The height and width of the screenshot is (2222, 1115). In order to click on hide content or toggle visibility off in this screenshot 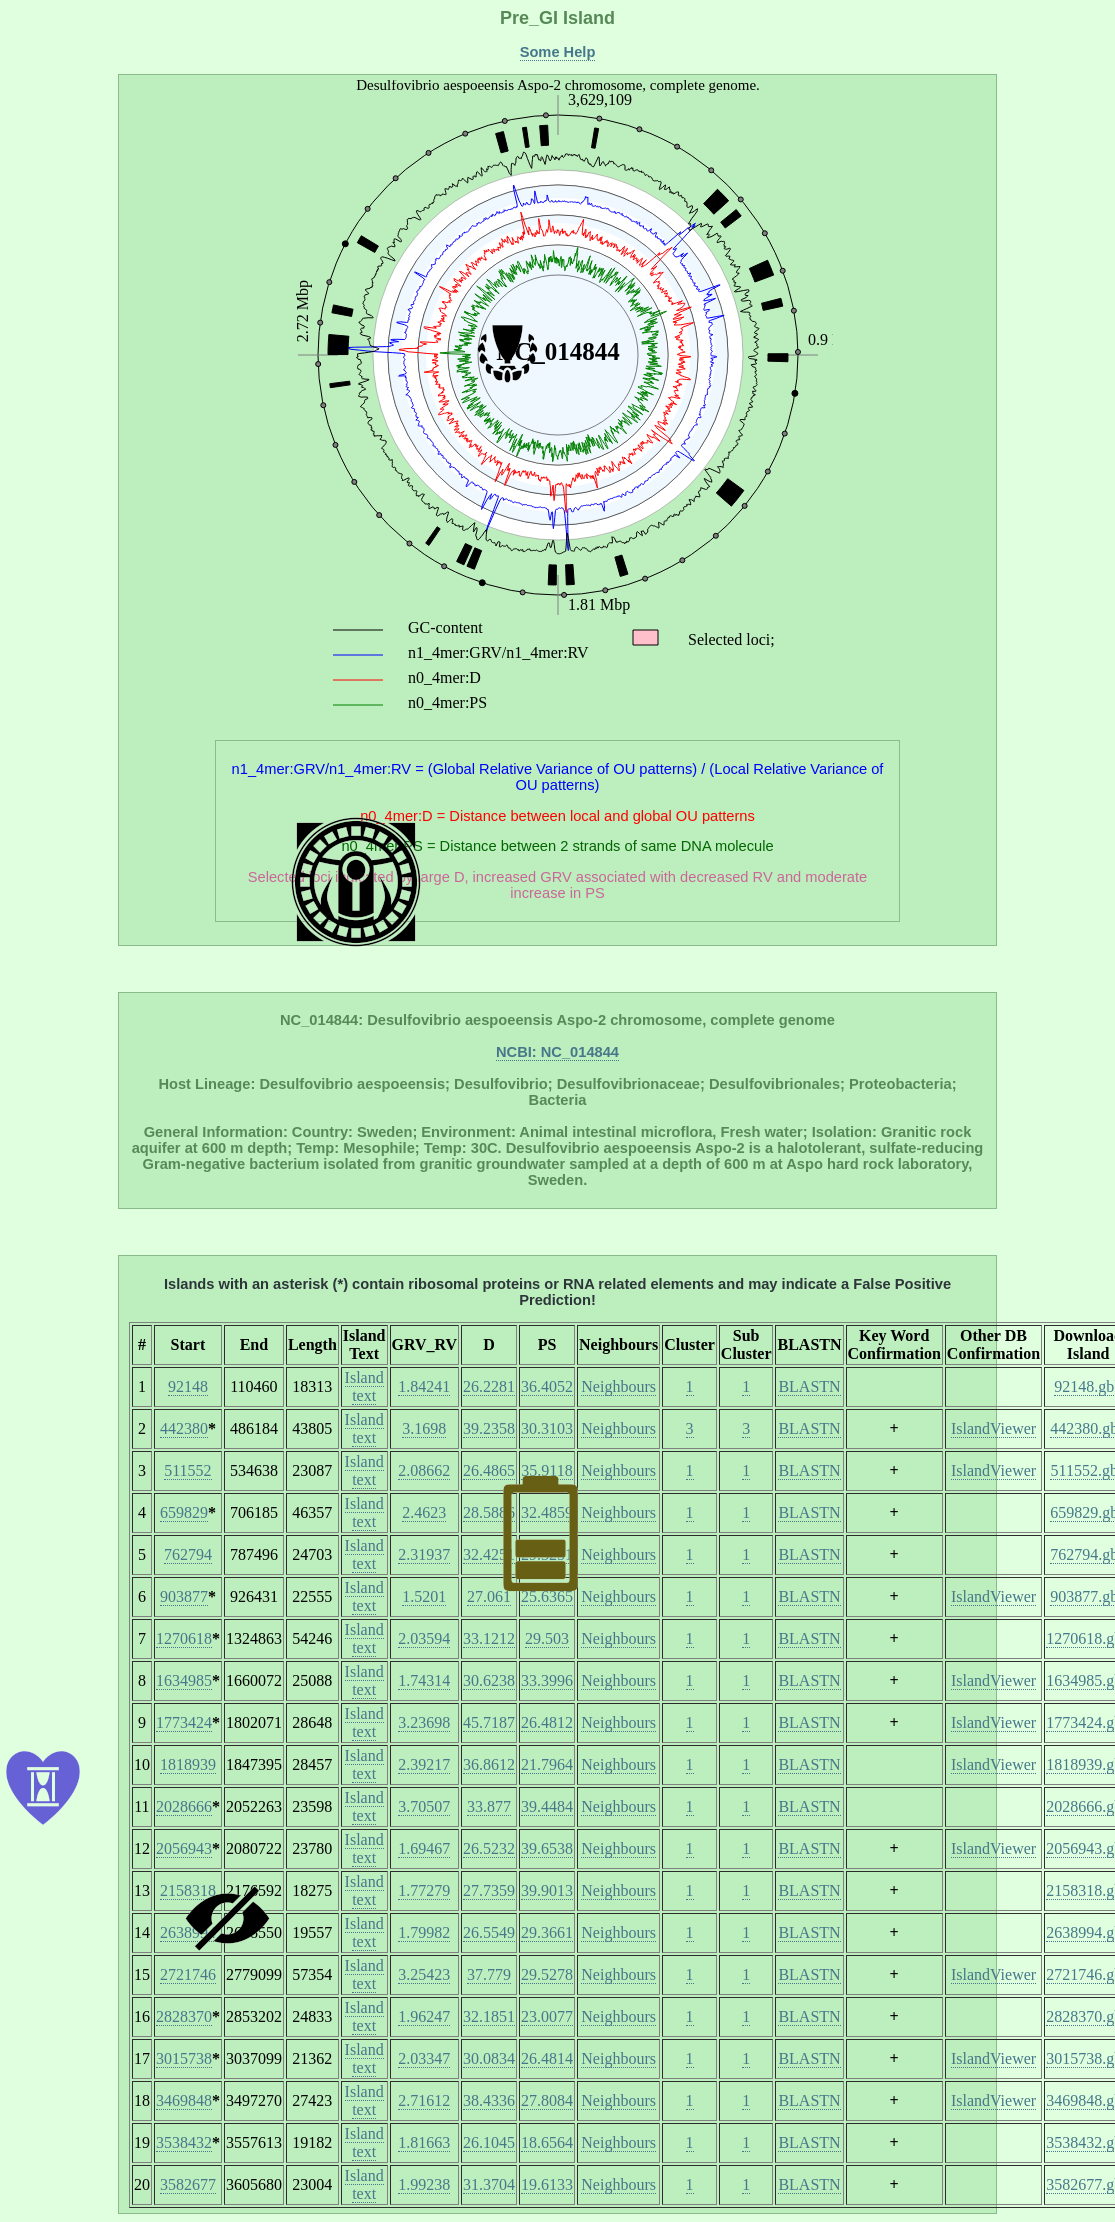, I will do `click(227, 1918)`.